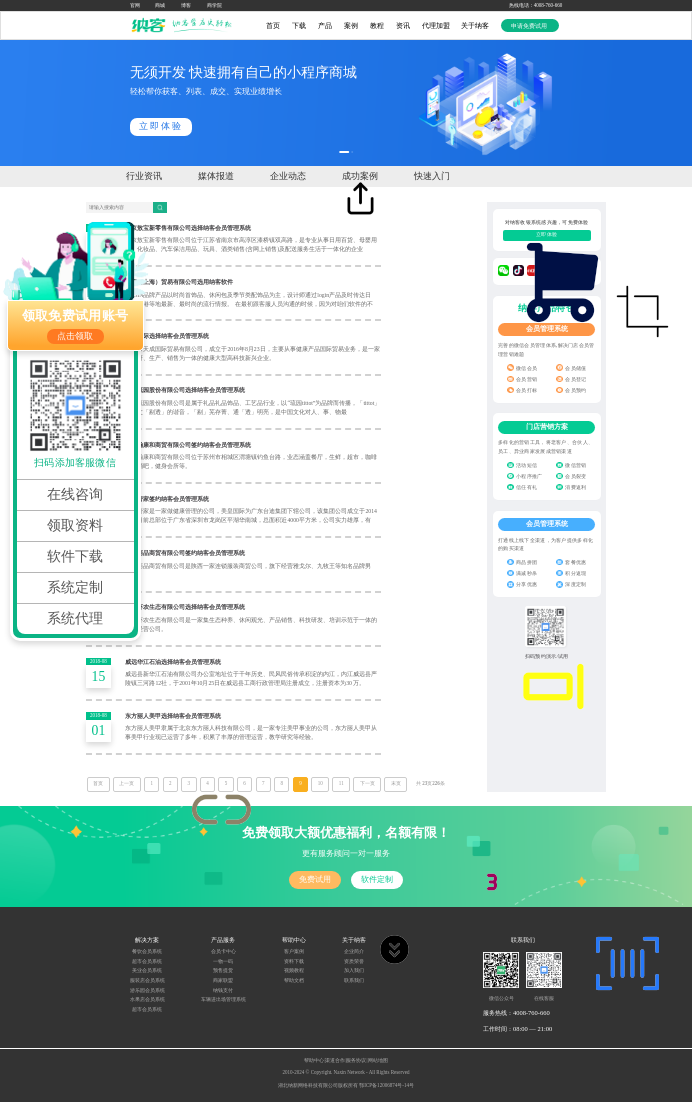 Image resolution: width=692 pixels, height=1102 pixels. I want to click on crop an image, so click(642, 311).